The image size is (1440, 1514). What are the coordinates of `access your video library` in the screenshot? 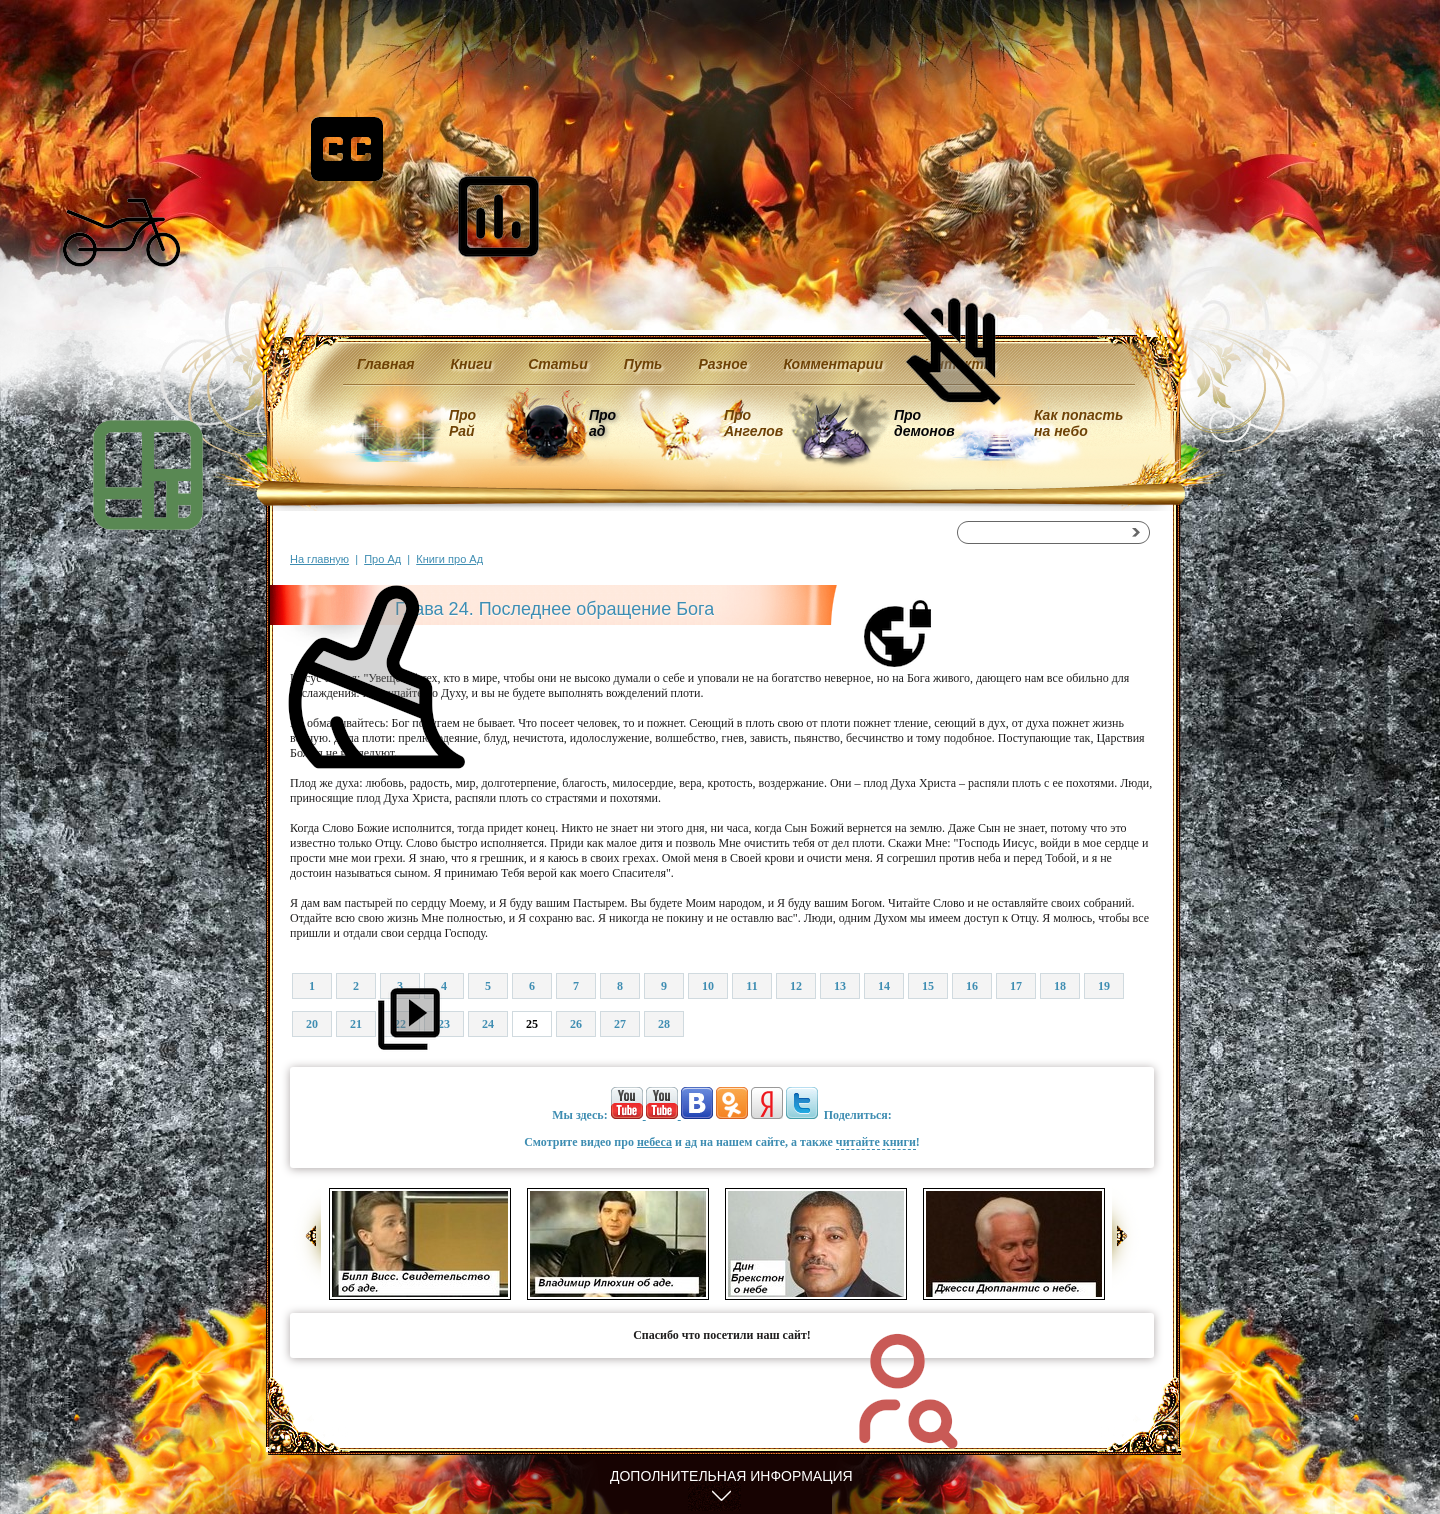 It's located at (409, 1019).